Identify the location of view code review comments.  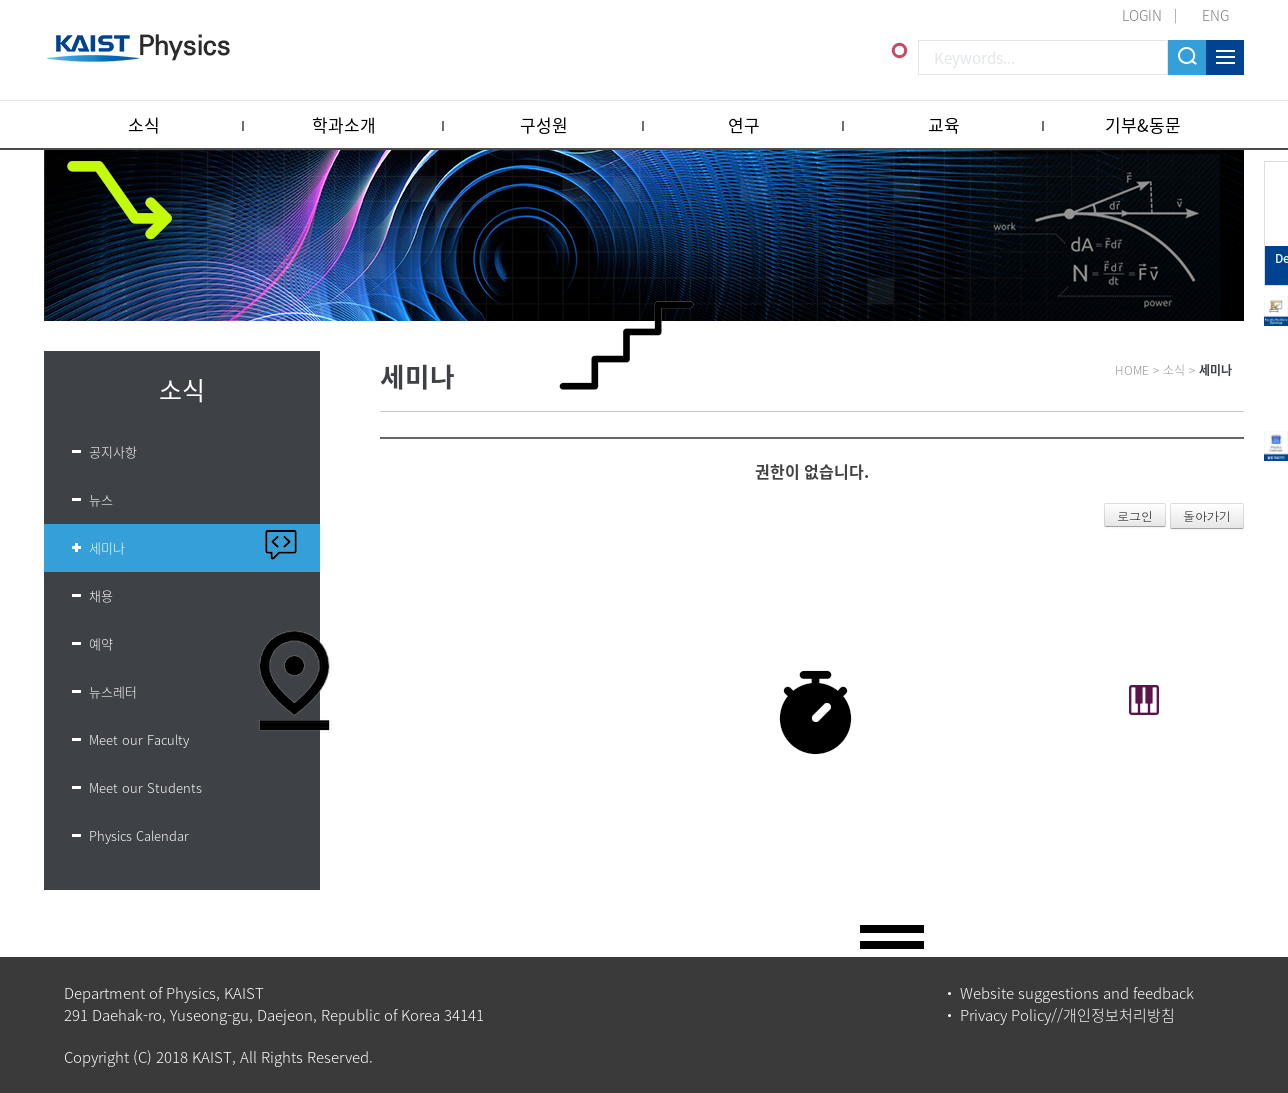
(281, 544).